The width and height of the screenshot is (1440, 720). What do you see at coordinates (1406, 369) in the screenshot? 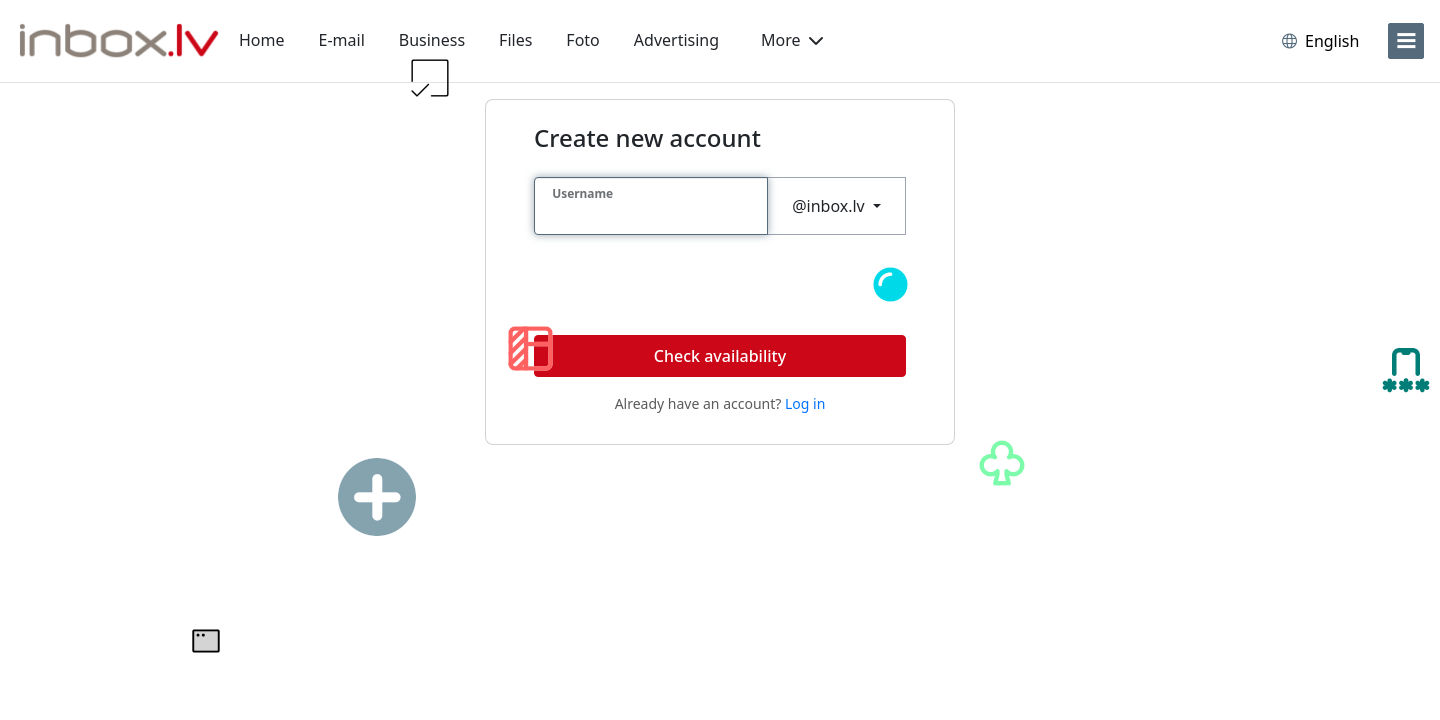
I see `enter password on mobile device` at bounding box center [1406, 369].